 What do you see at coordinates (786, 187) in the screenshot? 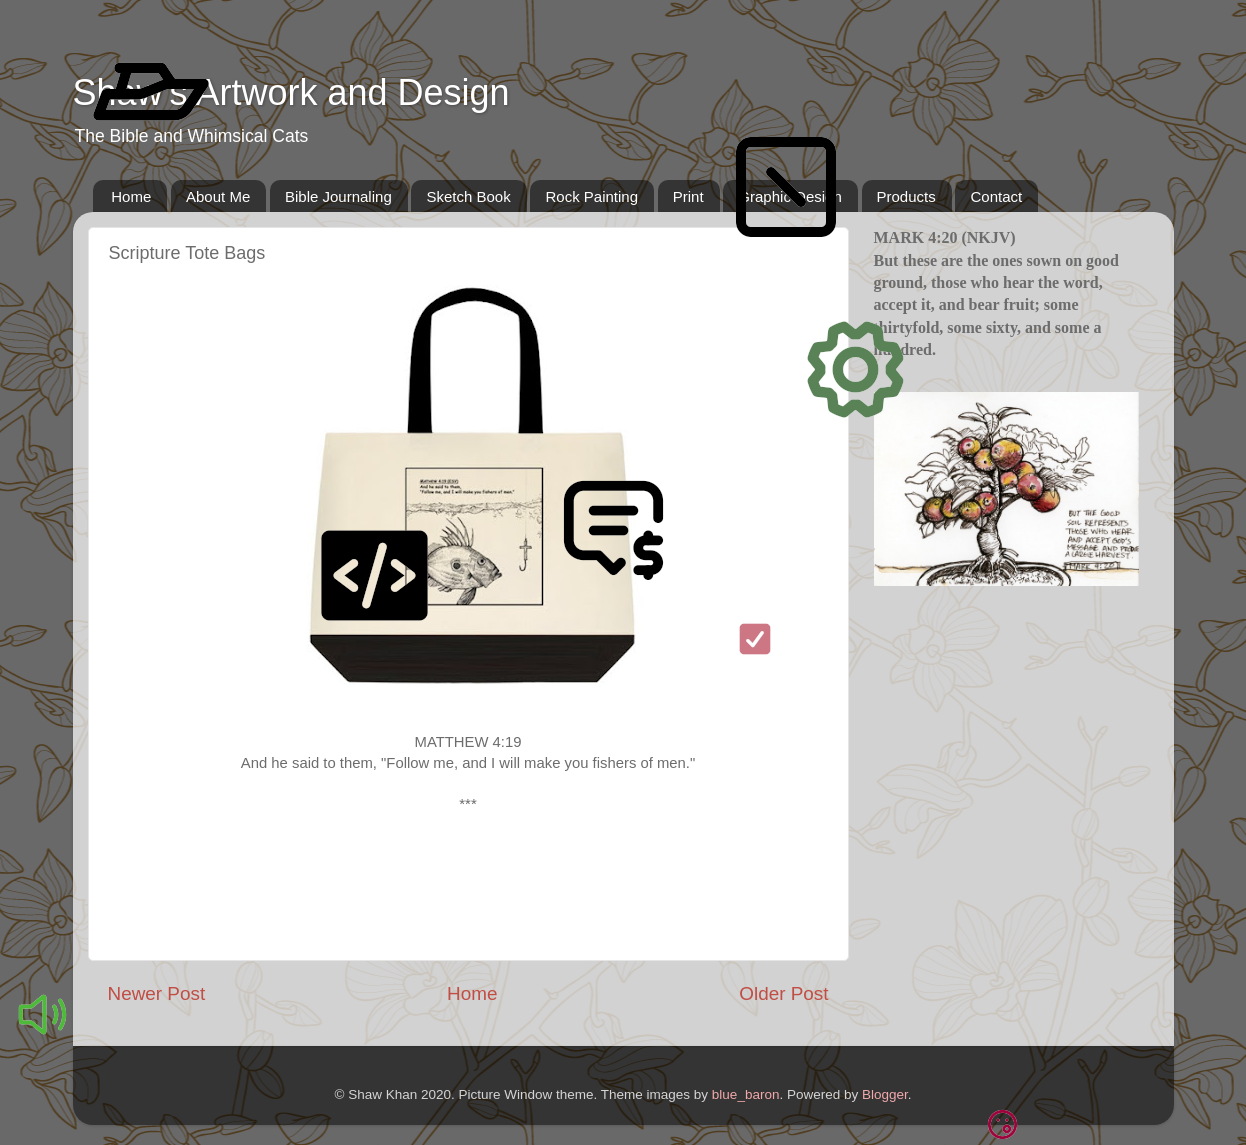
I see `indicates a blocked or forbidden action` at bounding box center [786, 187].